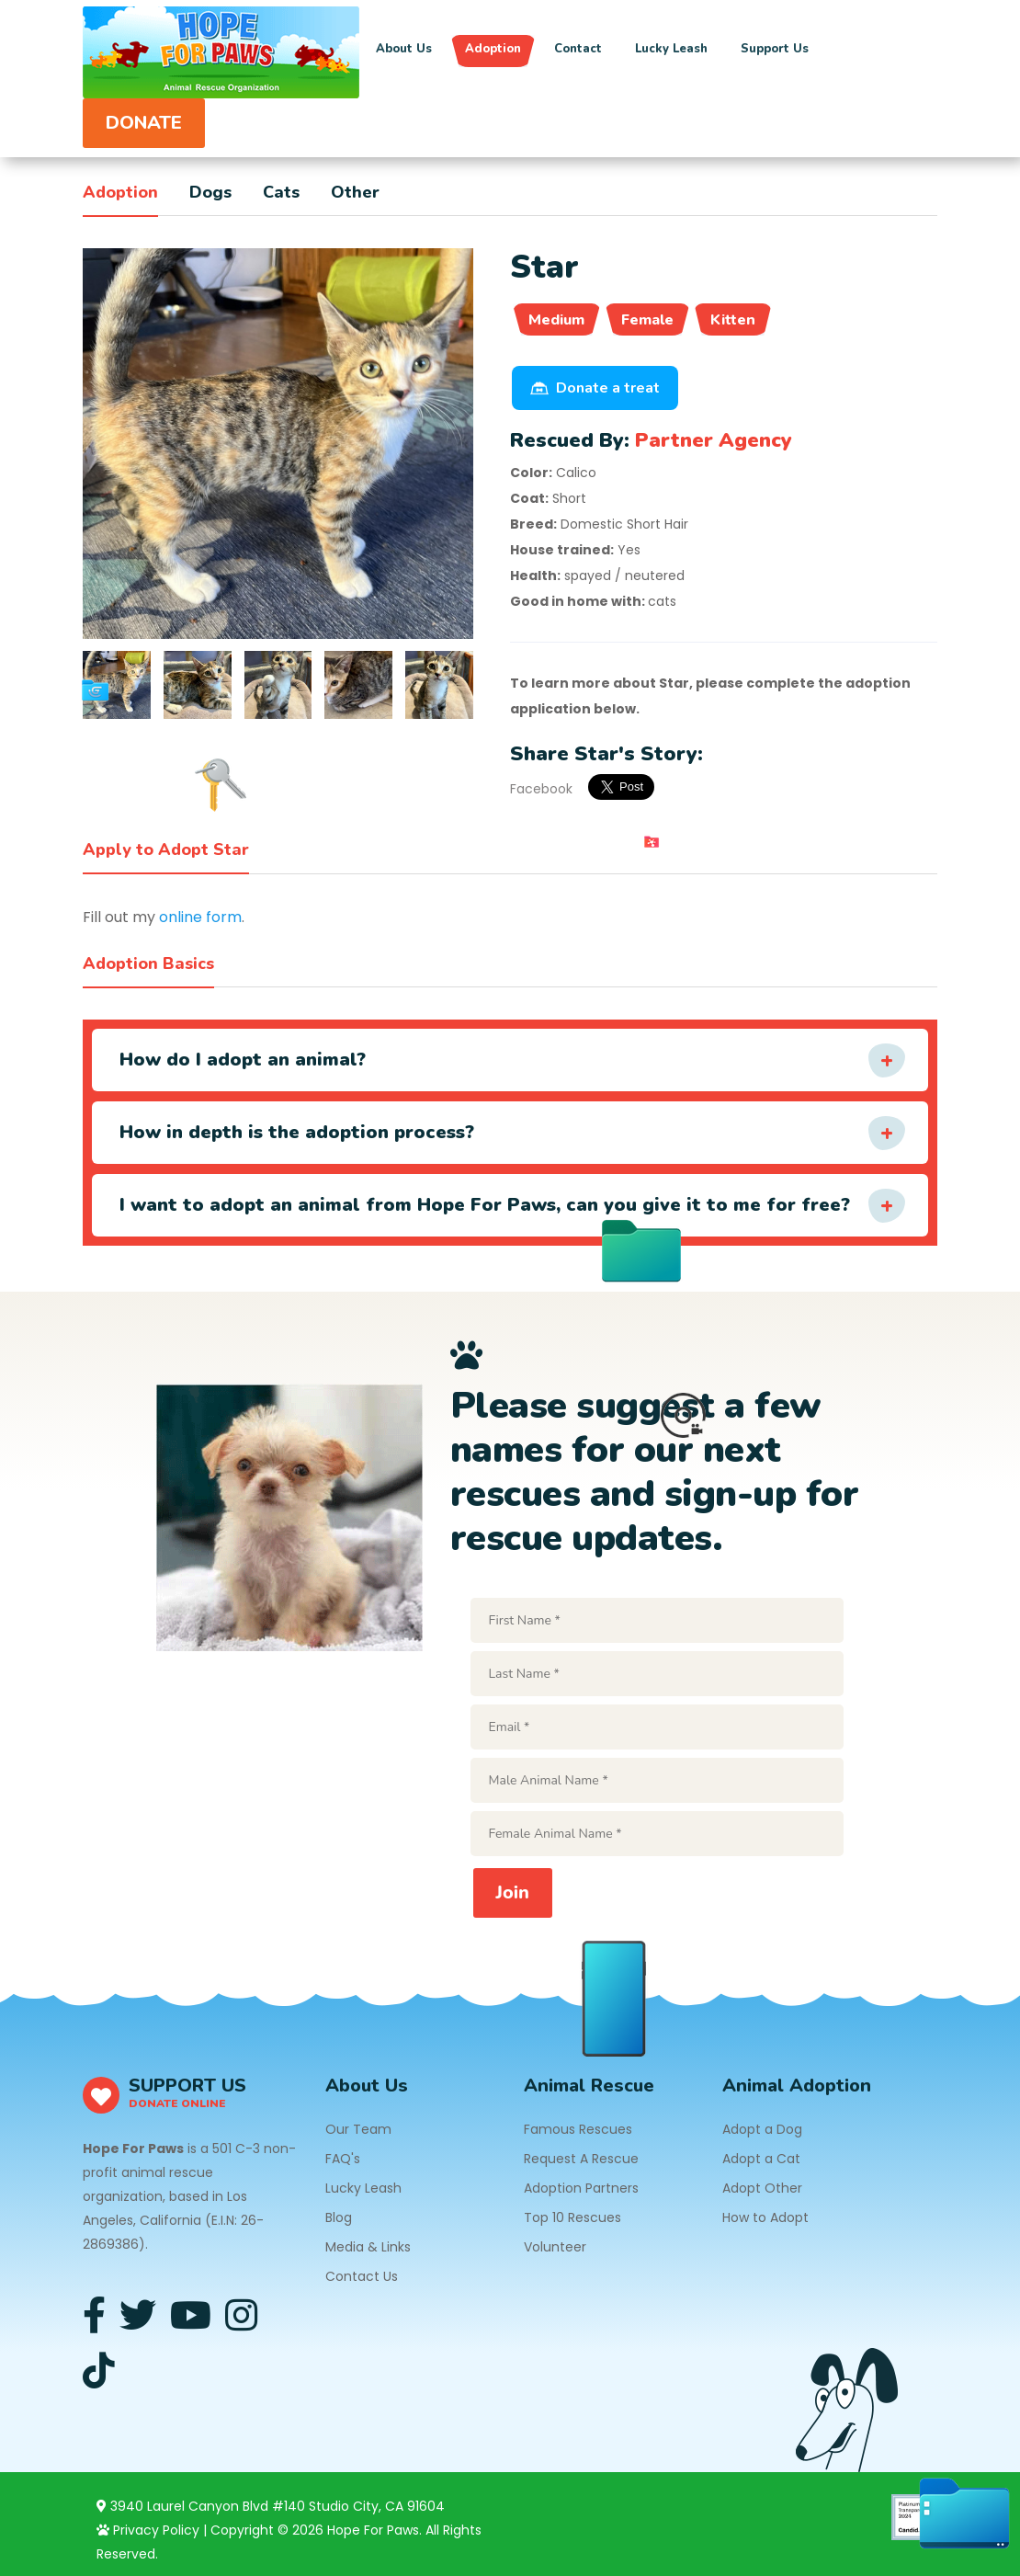  I want to click on indicates a connected mobile device, so click(614, 1999).